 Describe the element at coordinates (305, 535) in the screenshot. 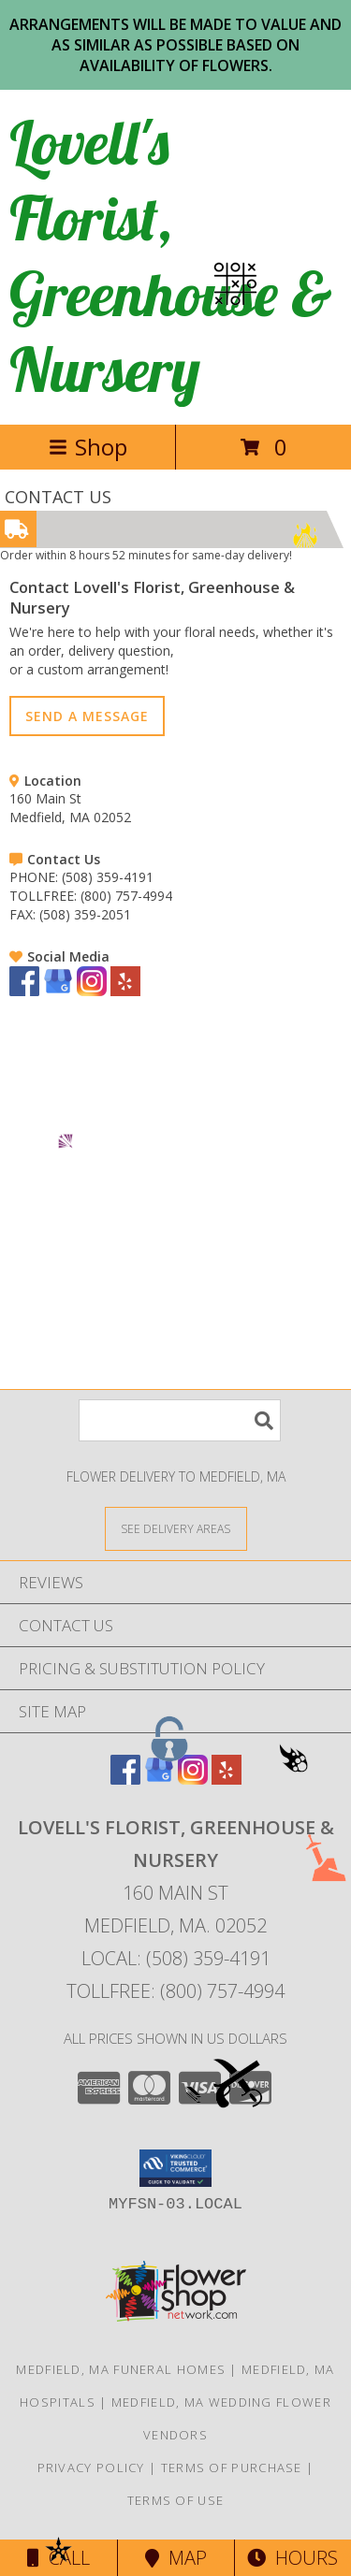

I see `indicates a pyre or bonfire game element` at that location.